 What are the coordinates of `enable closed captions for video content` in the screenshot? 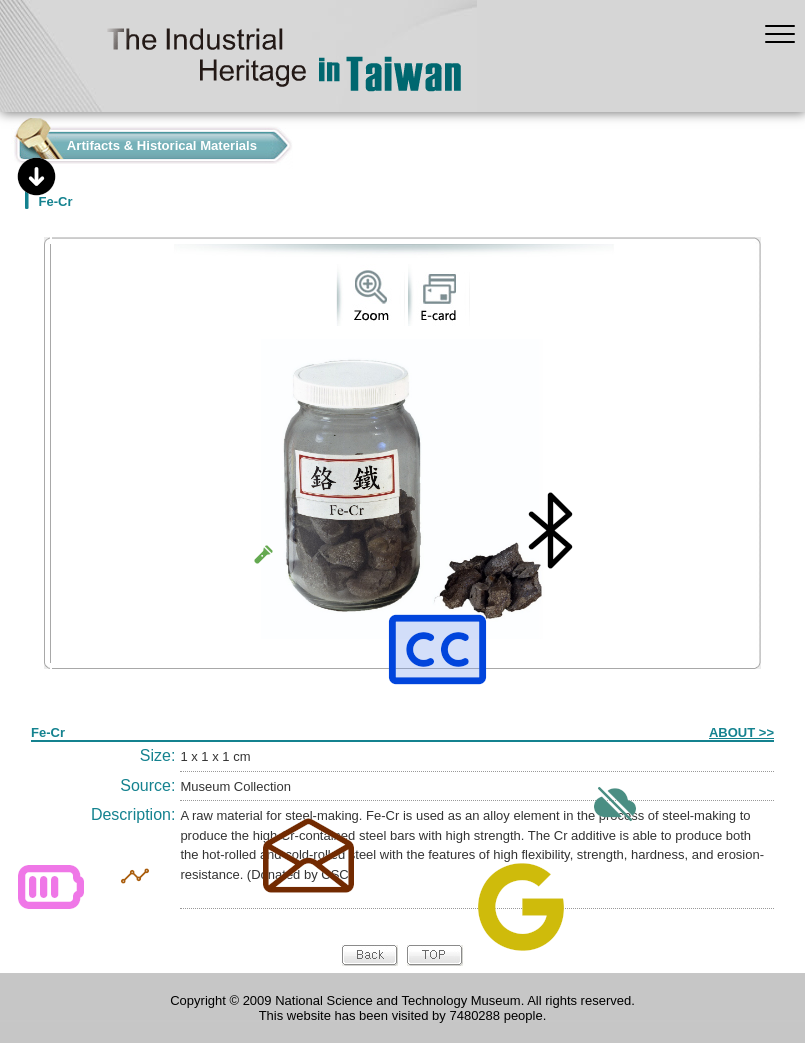 It's located at (437, 649).